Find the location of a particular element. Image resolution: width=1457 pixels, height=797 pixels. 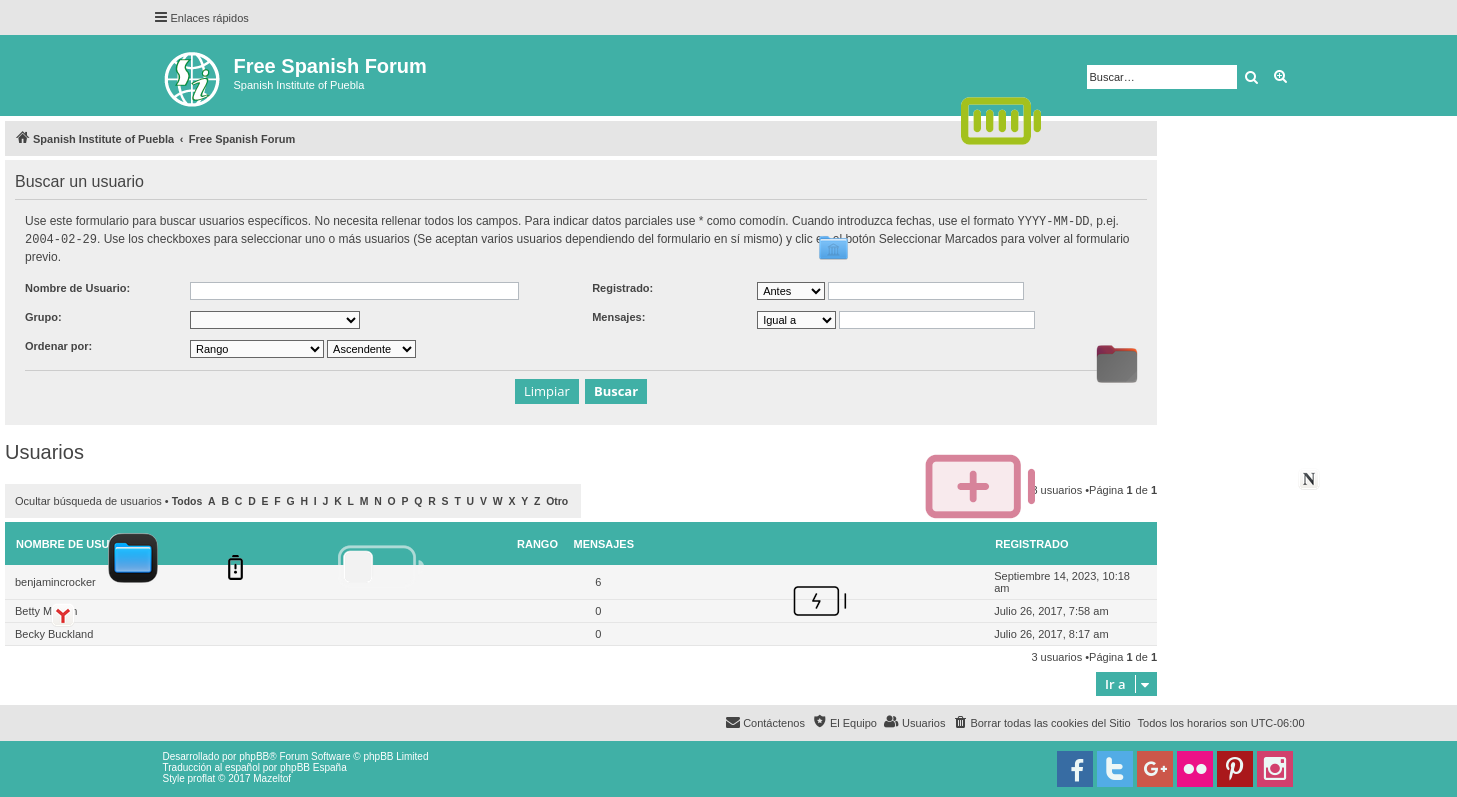

open file folder is located at coordinates (1117, 364).